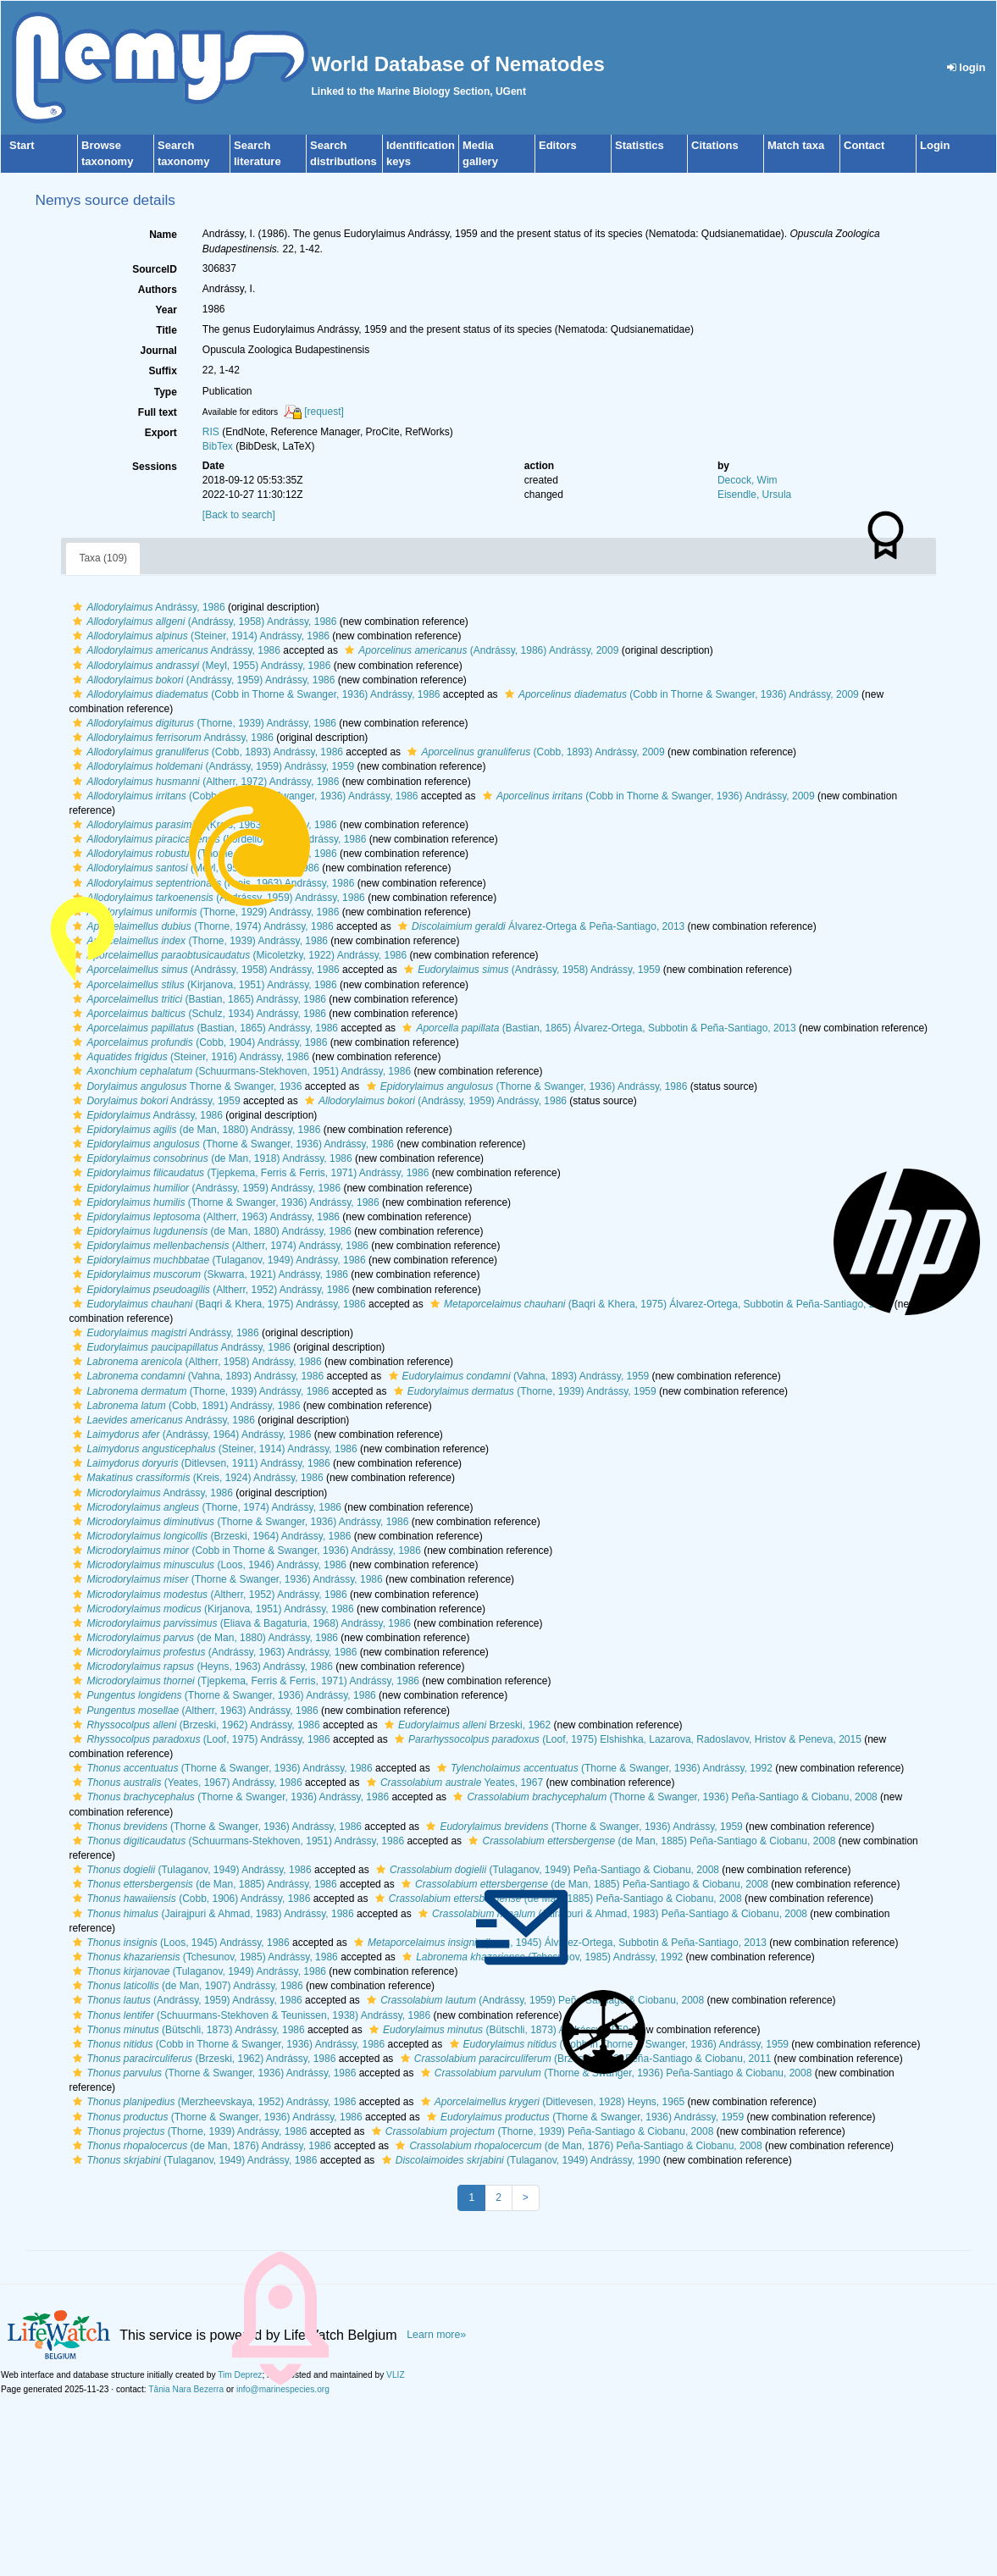  What do you see at coordinates (280, 2315) in the screenshot?
I see `launch or deploy an application` at bounding box center [280, 2315].